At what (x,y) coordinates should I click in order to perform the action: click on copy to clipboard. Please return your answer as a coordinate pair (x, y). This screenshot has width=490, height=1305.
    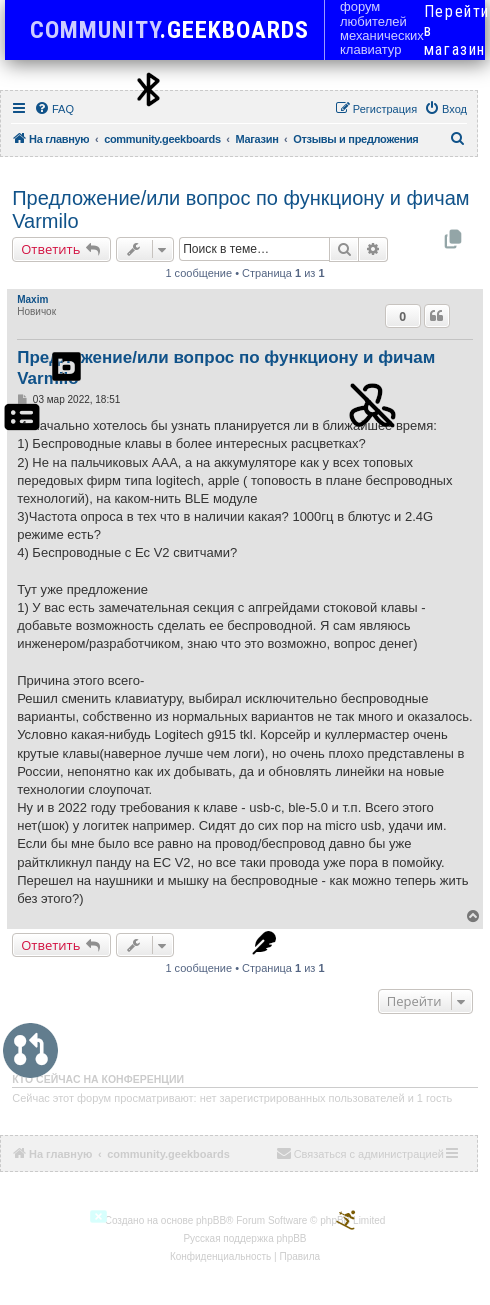
    Looking at the image, I should click on (453, 239).